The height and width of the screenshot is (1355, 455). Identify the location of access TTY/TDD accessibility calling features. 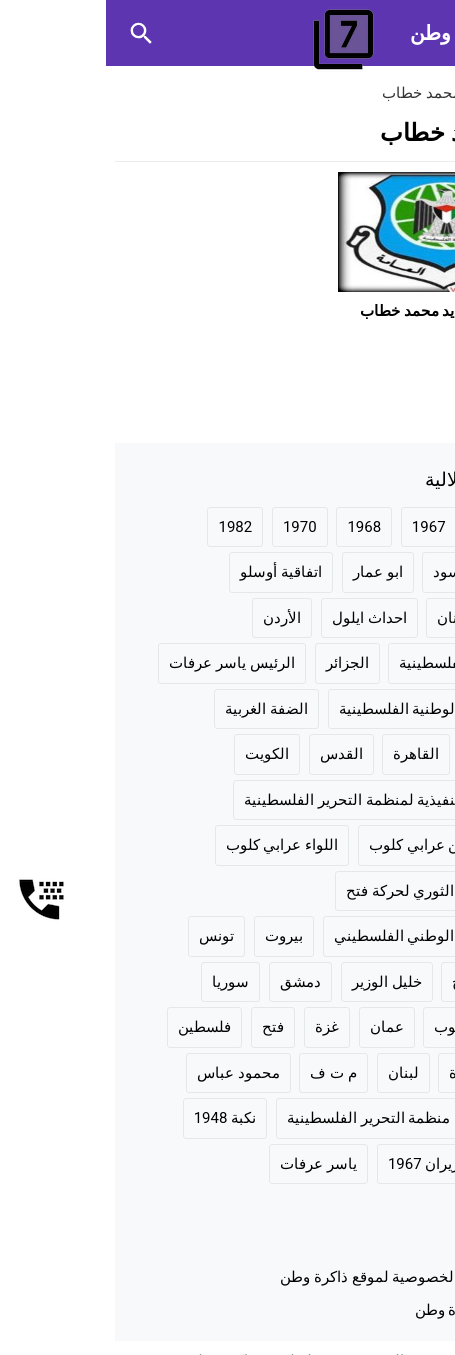
(41, 899).